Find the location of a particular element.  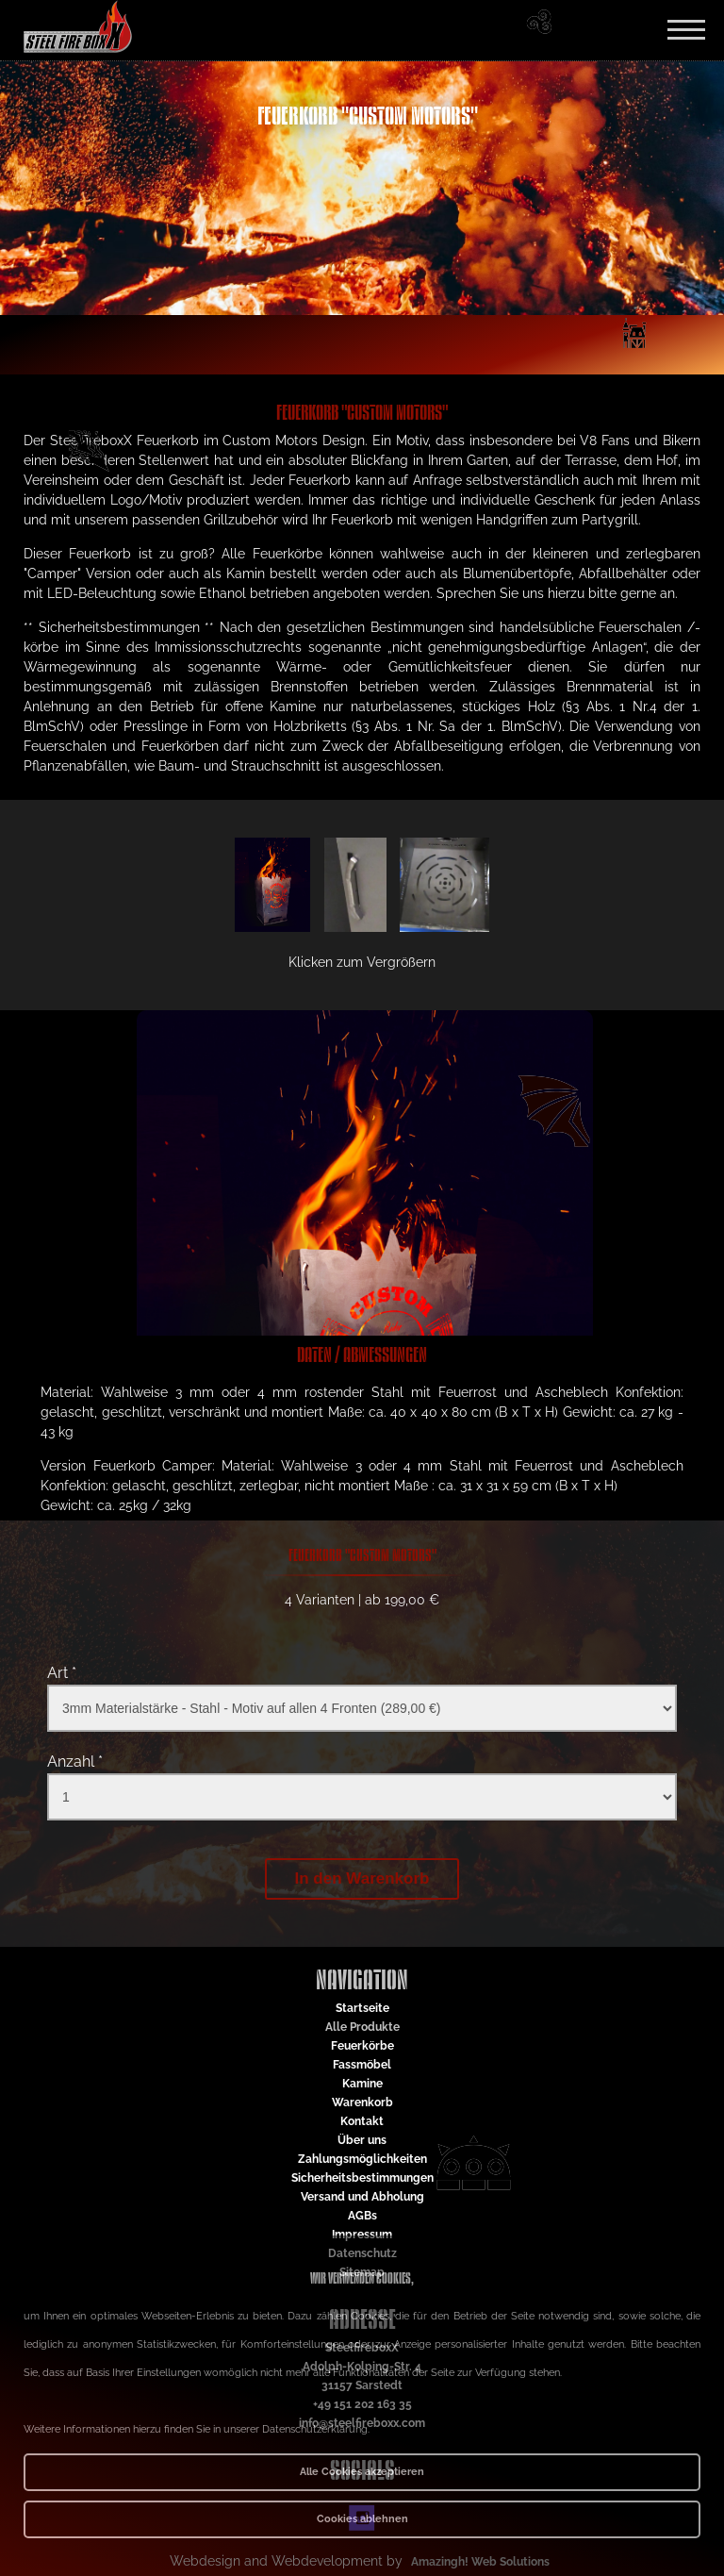

select bat or vampire character class is located at coordinates (553, 1111).